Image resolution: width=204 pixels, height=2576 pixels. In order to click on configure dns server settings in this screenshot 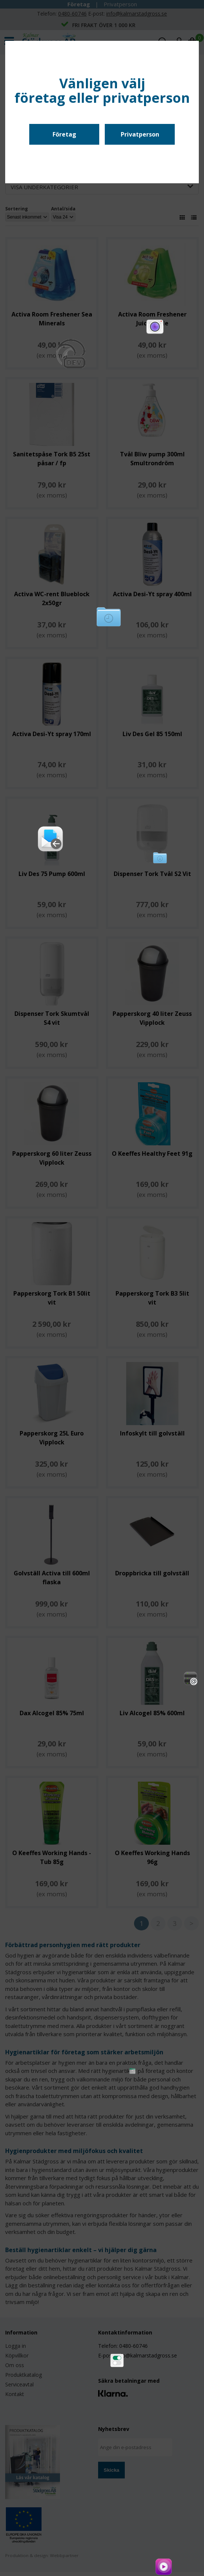, I will do `click(190, 1678)`.